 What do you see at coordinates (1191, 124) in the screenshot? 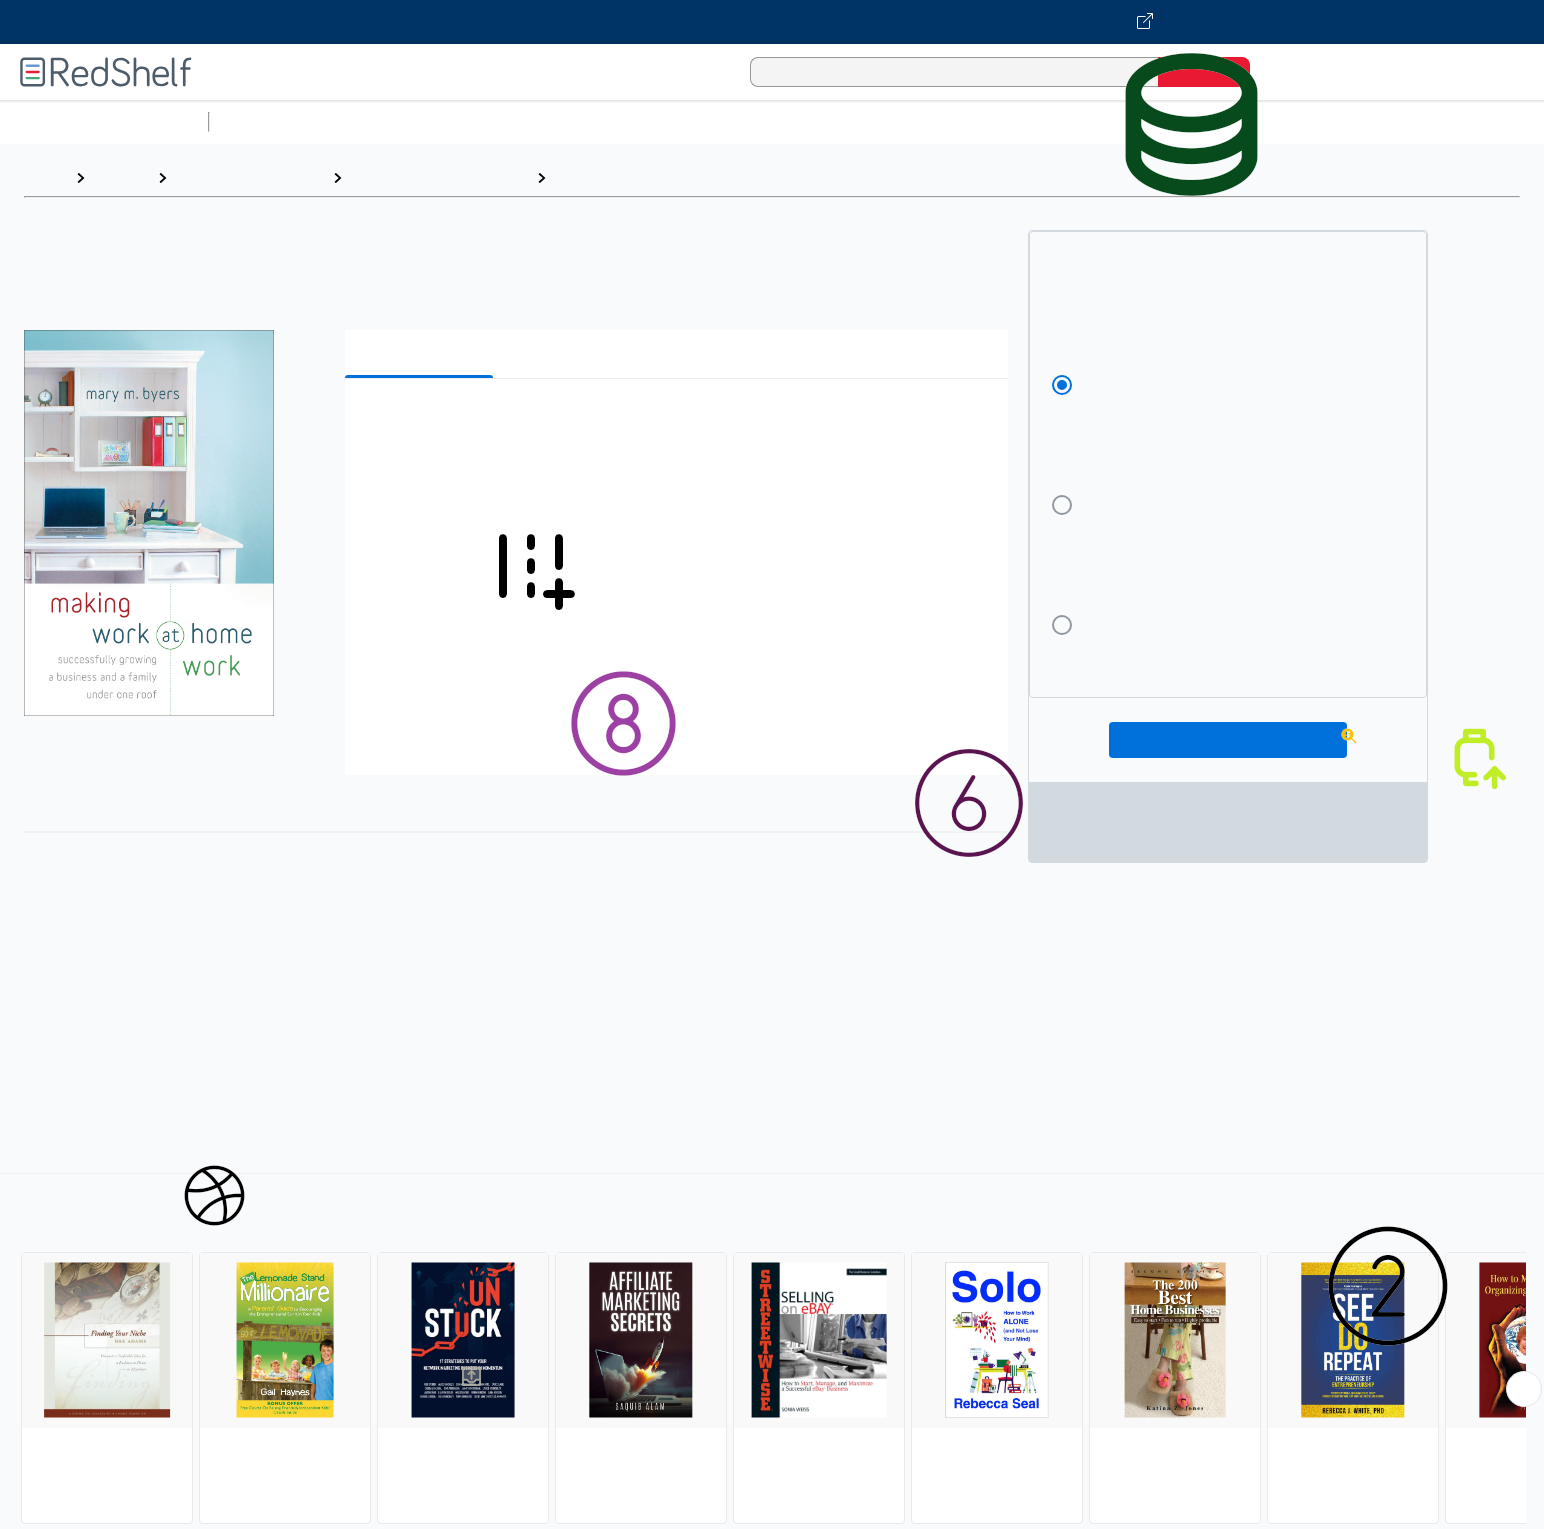
I see `access database or data storage` at bounding box center [1191, 124].